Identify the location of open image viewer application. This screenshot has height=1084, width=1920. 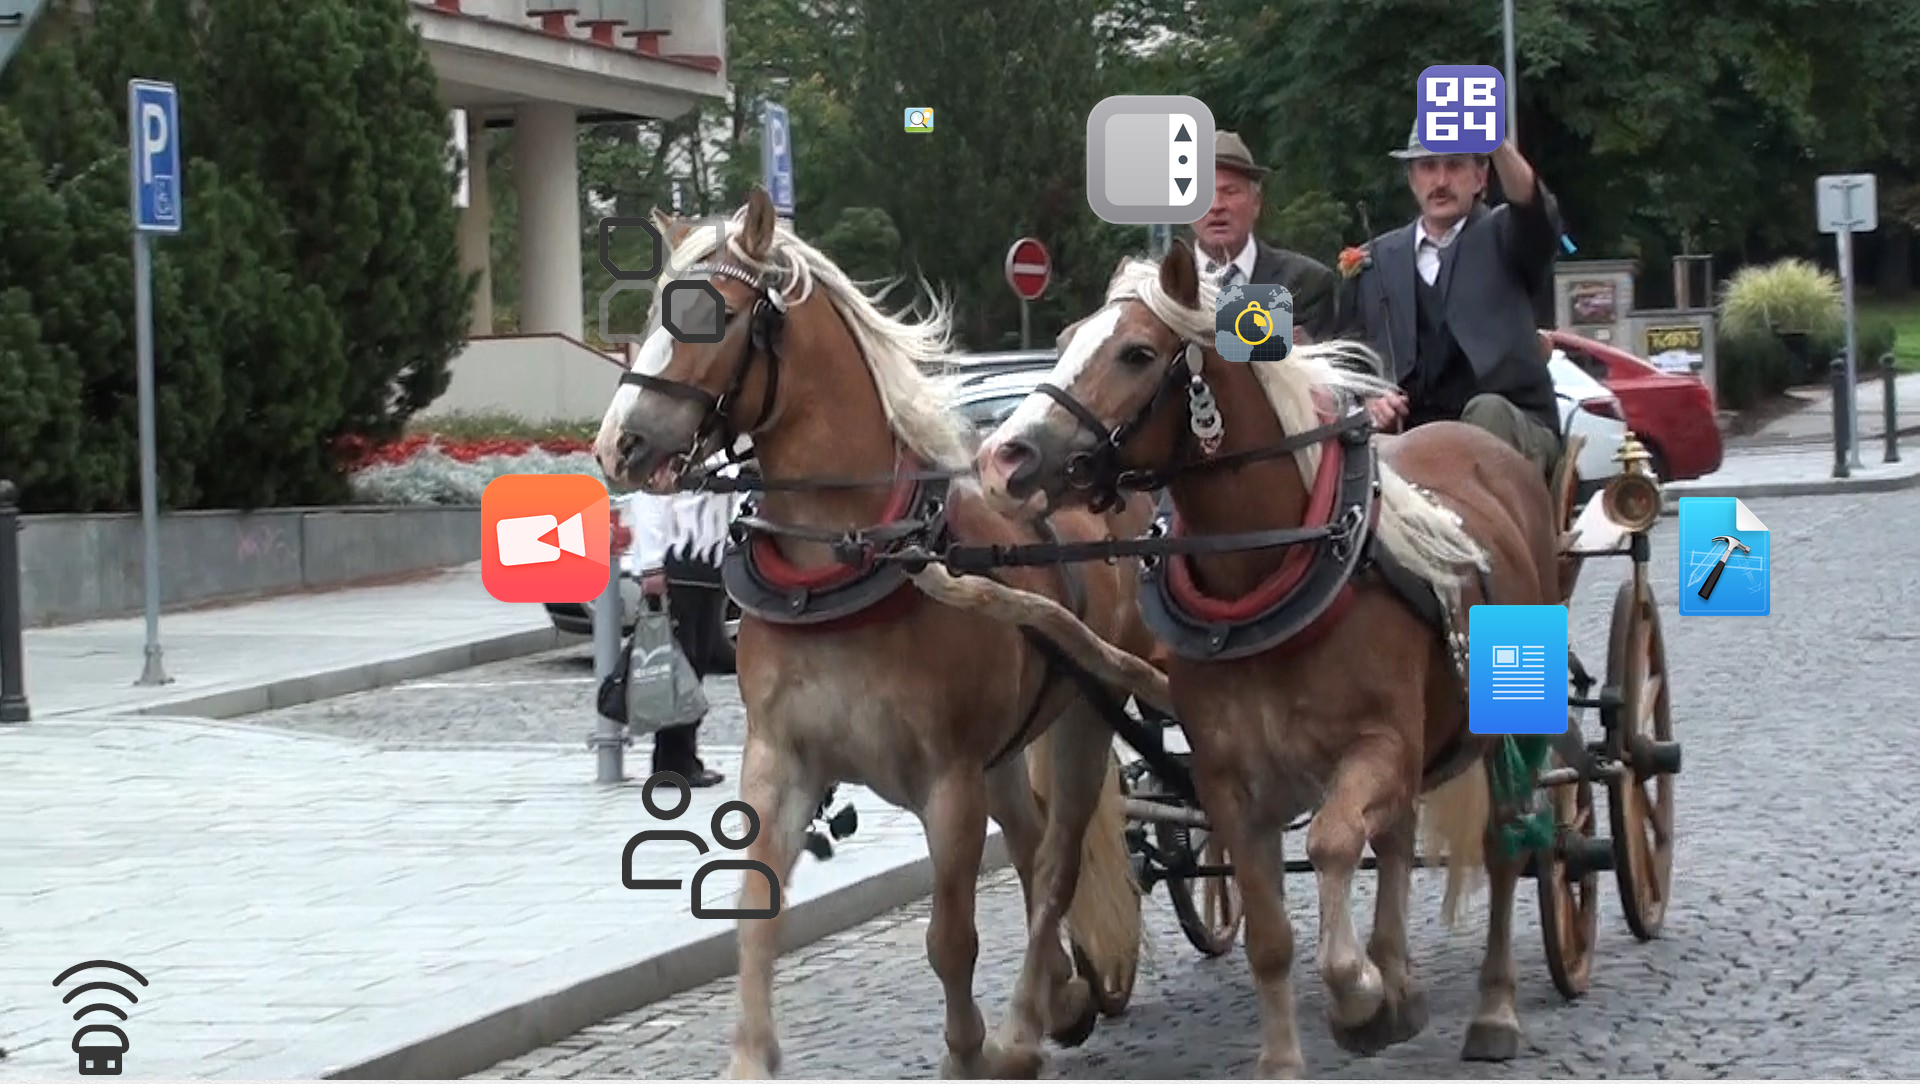
(919, 120).